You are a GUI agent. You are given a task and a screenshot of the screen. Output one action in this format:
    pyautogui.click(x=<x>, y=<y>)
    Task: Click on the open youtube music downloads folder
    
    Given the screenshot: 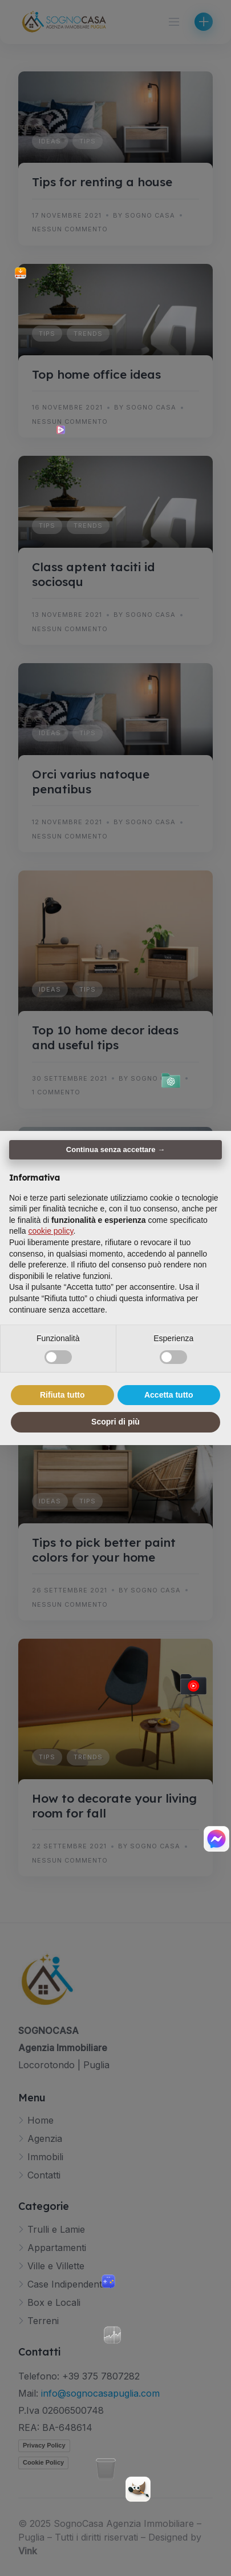 What is the action you would take?
    pyautogui.click(x=193, y=1685)
    